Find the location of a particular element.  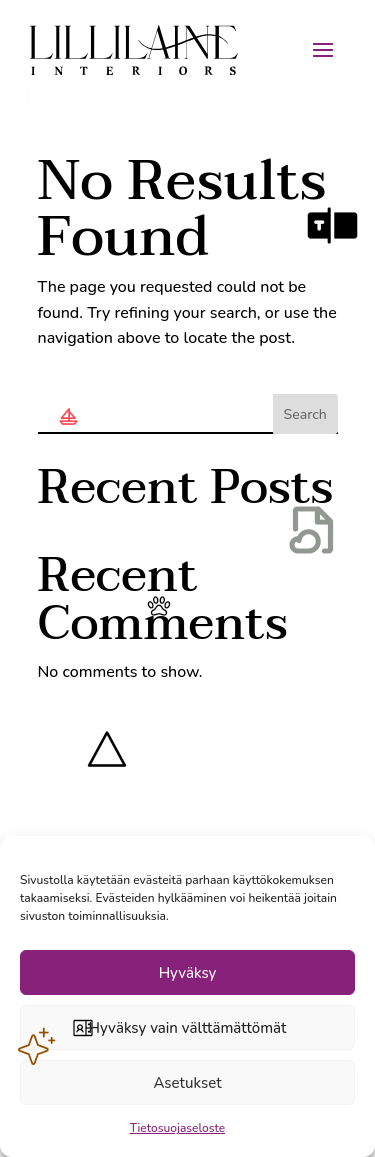

pause folder sync or backup is located at coordinates (39, 96).